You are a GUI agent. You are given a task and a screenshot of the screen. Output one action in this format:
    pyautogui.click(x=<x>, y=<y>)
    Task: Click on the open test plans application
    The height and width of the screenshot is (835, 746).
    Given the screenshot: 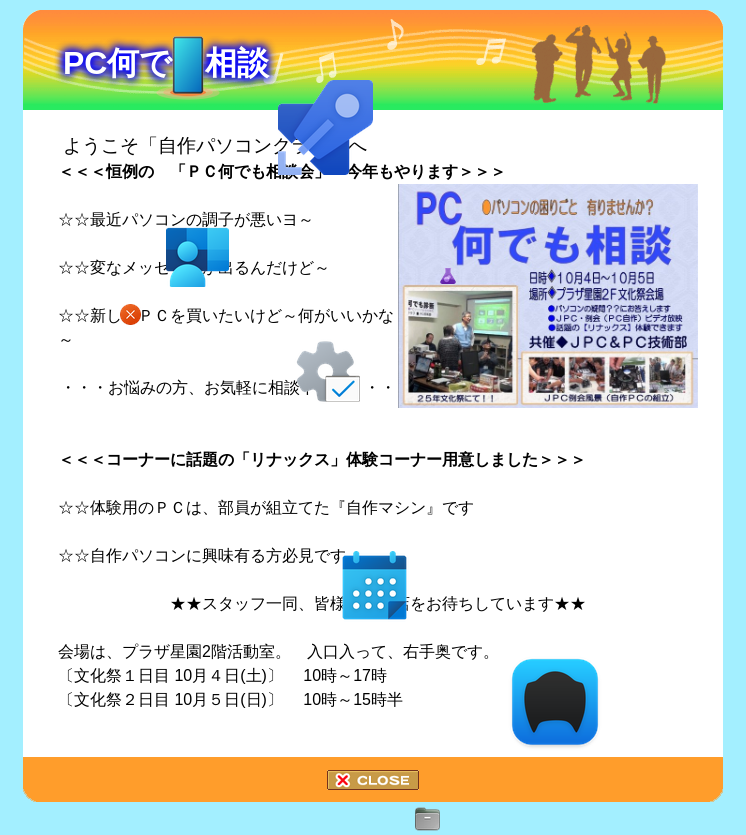 What is the action you would take?
    pyautogui.click(x=448, y=276)
    